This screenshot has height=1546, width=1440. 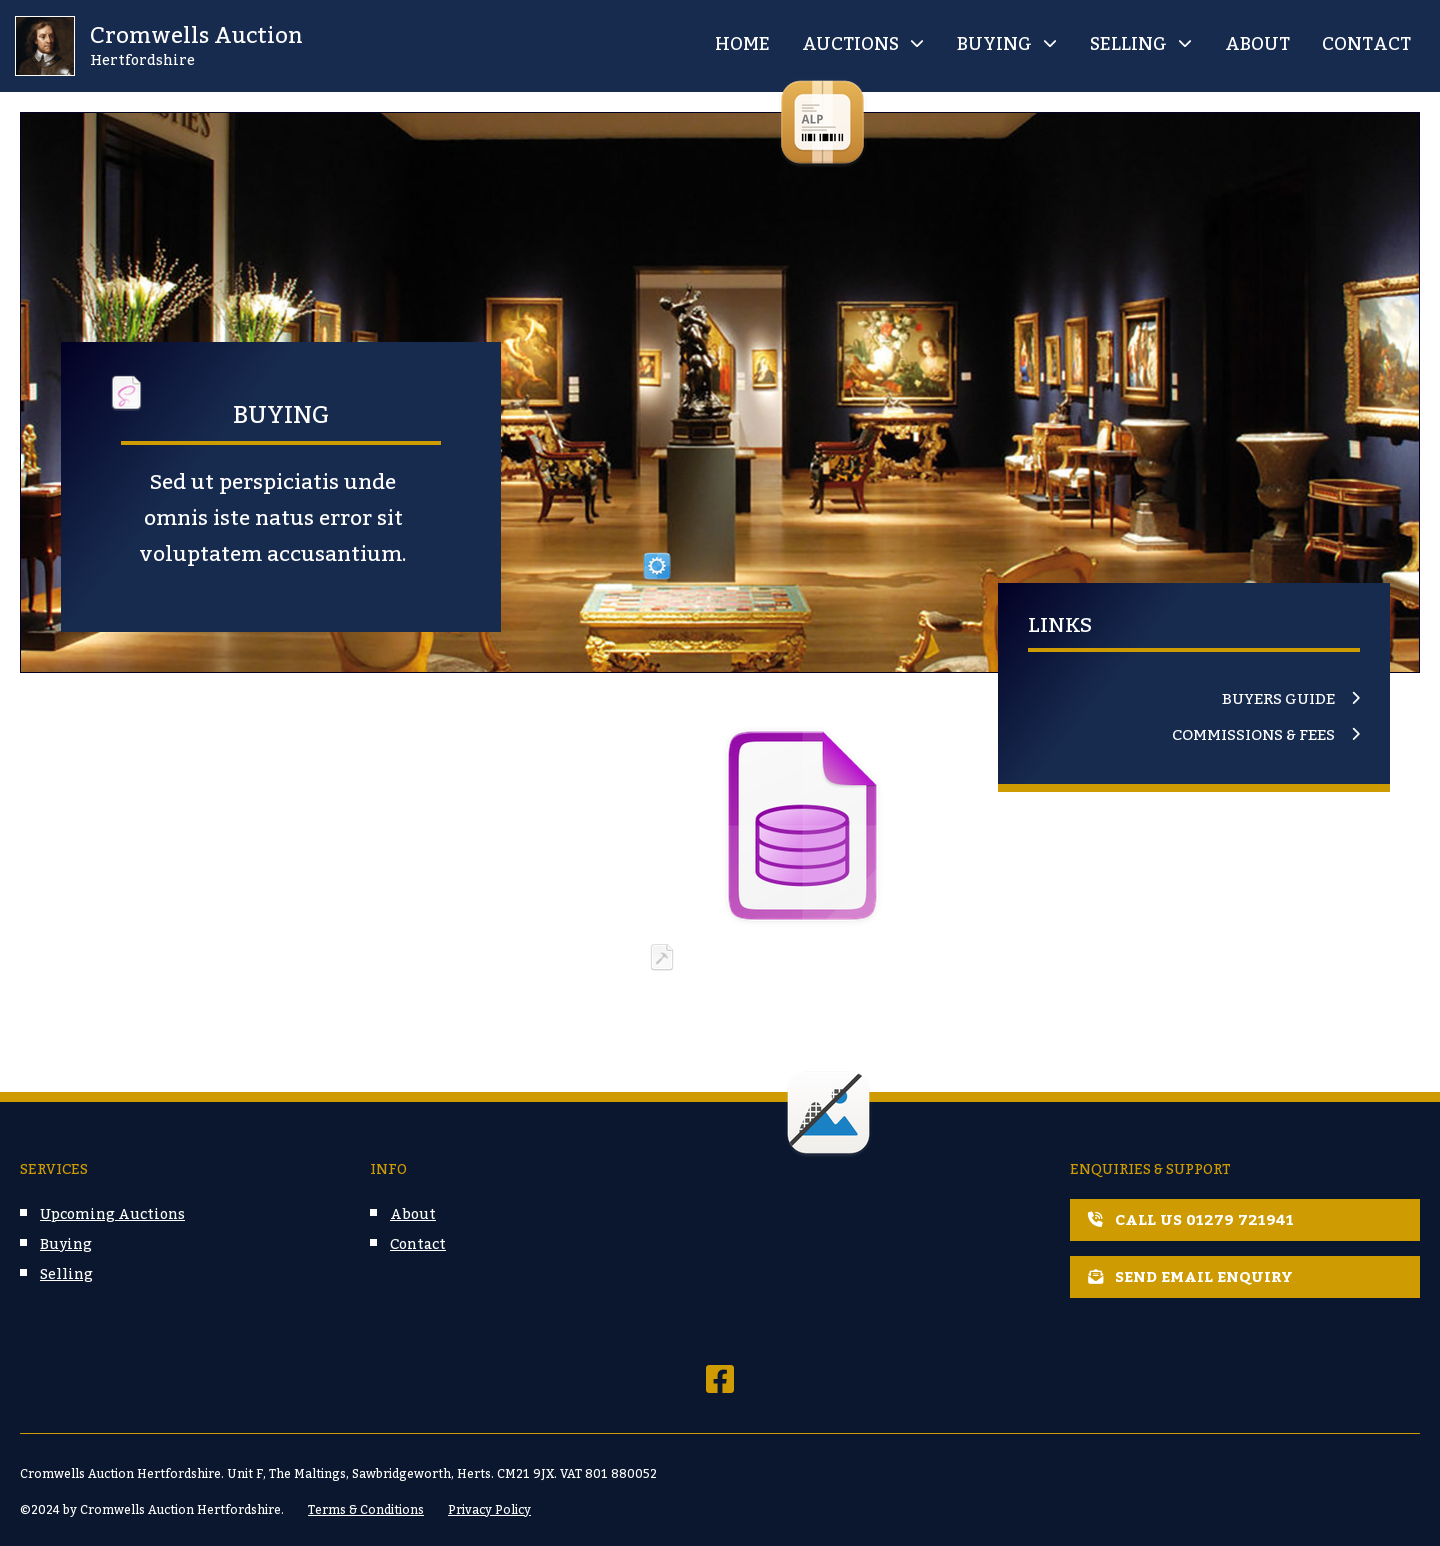 I want to click on open bitmap2component application, so click(x=828, y=1112).